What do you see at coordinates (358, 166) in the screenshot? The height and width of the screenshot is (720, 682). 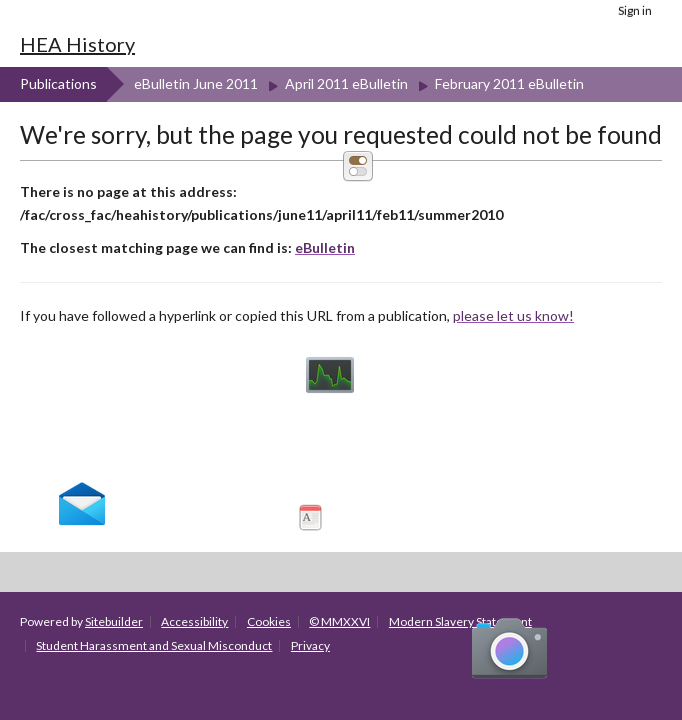 I see `open desktop preferences or settings` at bounding box center [358, 166].